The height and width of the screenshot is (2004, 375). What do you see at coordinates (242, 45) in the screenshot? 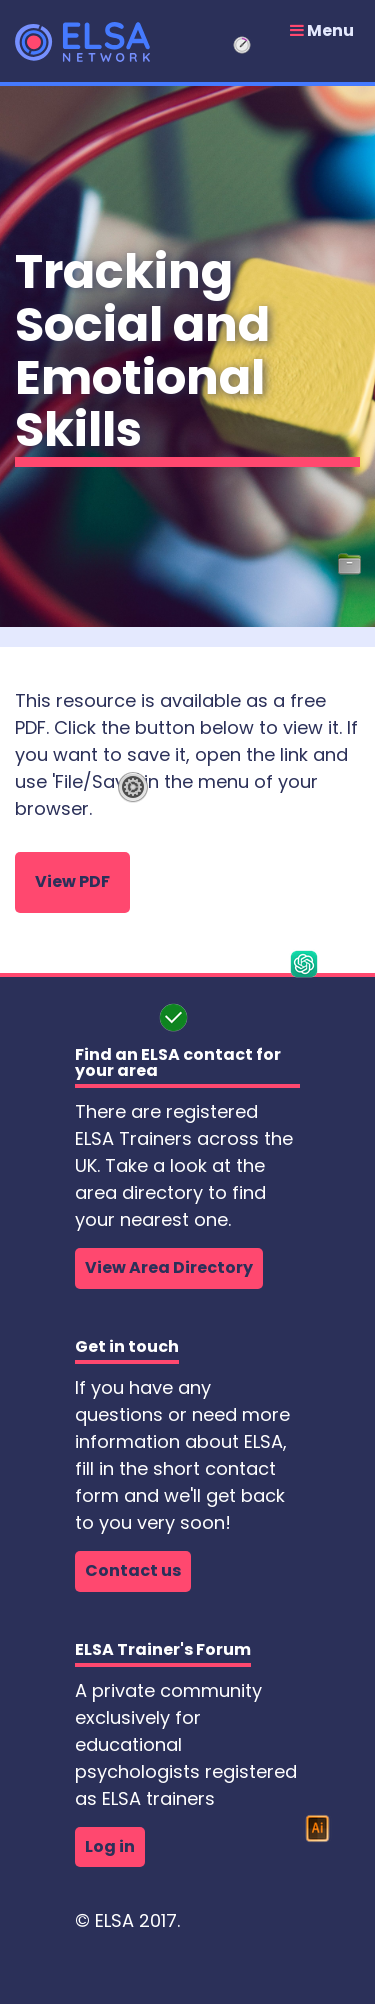
I see `launch sysprof system profiler` at bounding box center [242, 45].